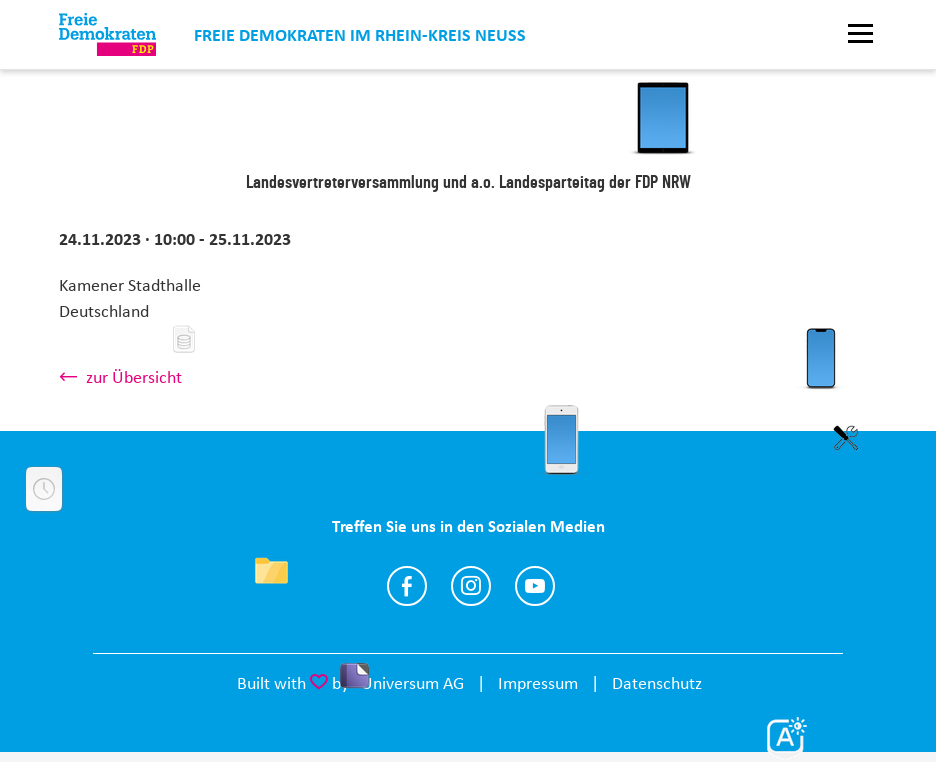 The image size is (936, 762). Describe the element at coordinates (787, 739) in the screenshot. I see `adjust keyboard backlight brightness` at that location.